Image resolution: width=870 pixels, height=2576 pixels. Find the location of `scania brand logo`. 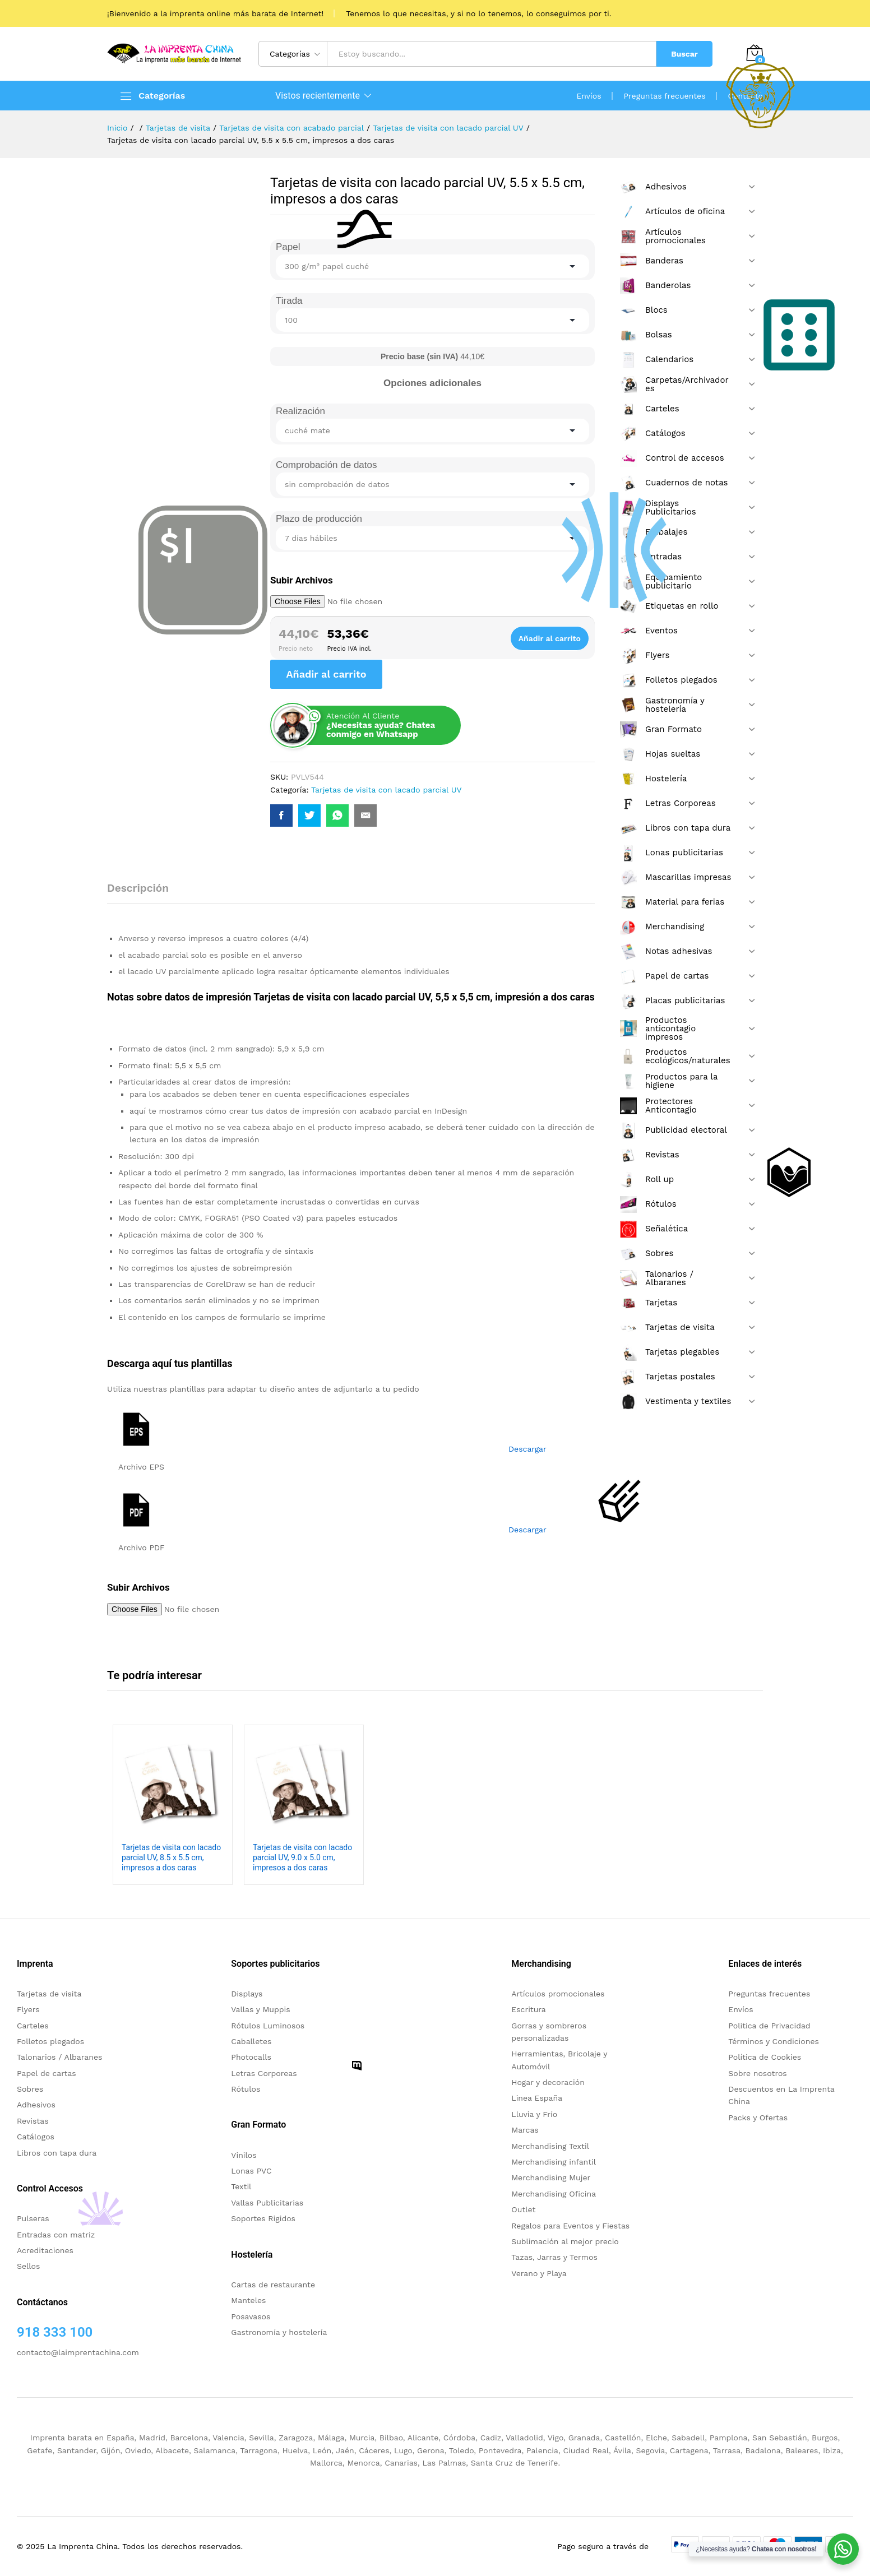

scania brand logo is located at coordinates (760, 95).